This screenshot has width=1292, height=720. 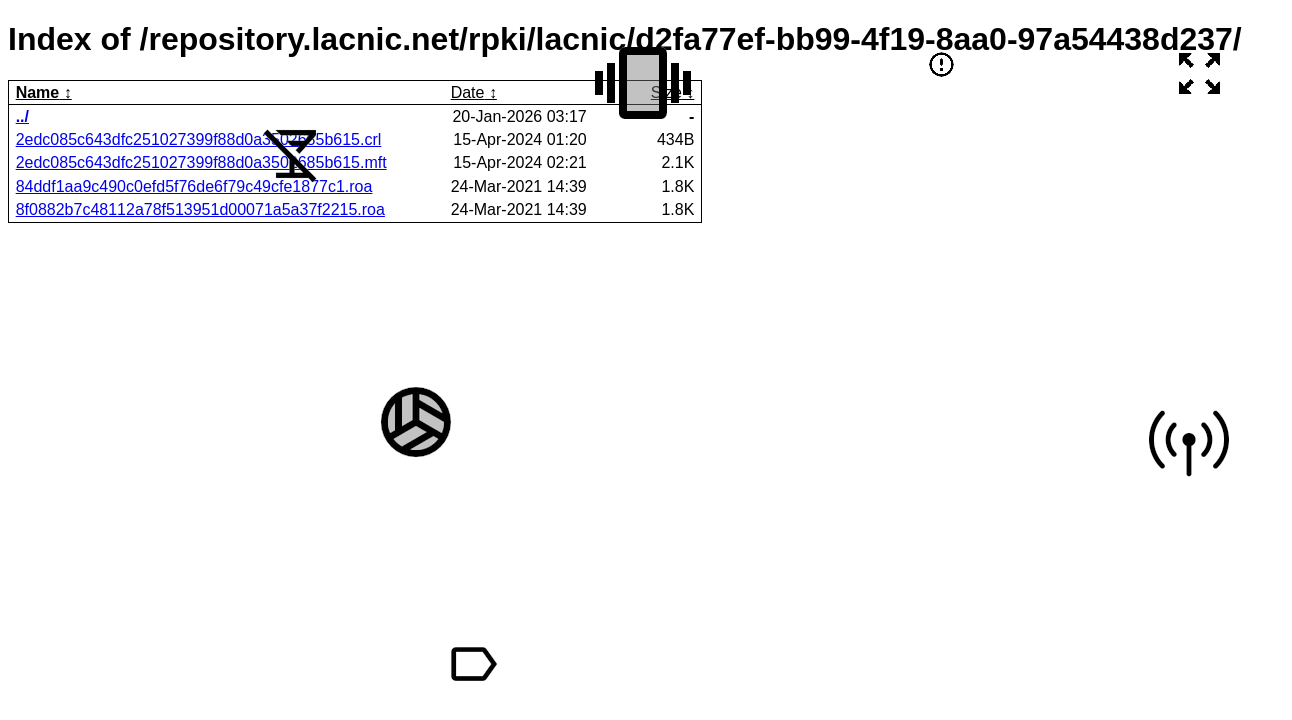 What do you see at coordinates (416, 422) in the screenshot?
I see `access volleyball or sports-related content` at bounding box center [416, 422].